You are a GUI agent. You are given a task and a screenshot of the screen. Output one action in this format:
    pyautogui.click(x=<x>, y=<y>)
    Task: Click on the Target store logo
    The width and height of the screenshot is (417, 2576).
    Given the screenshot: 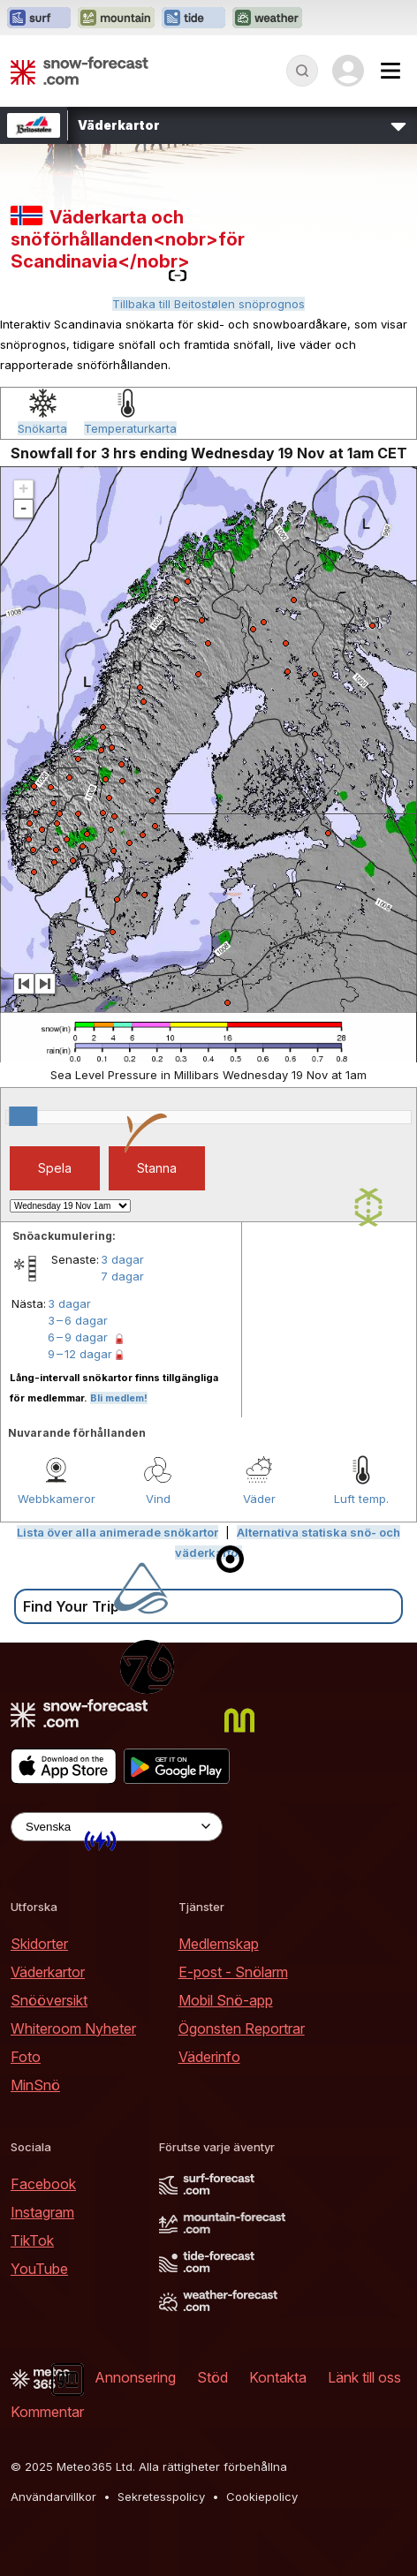 What is the action you would take?
    pyautogui.click(x=230, y=1559)
    